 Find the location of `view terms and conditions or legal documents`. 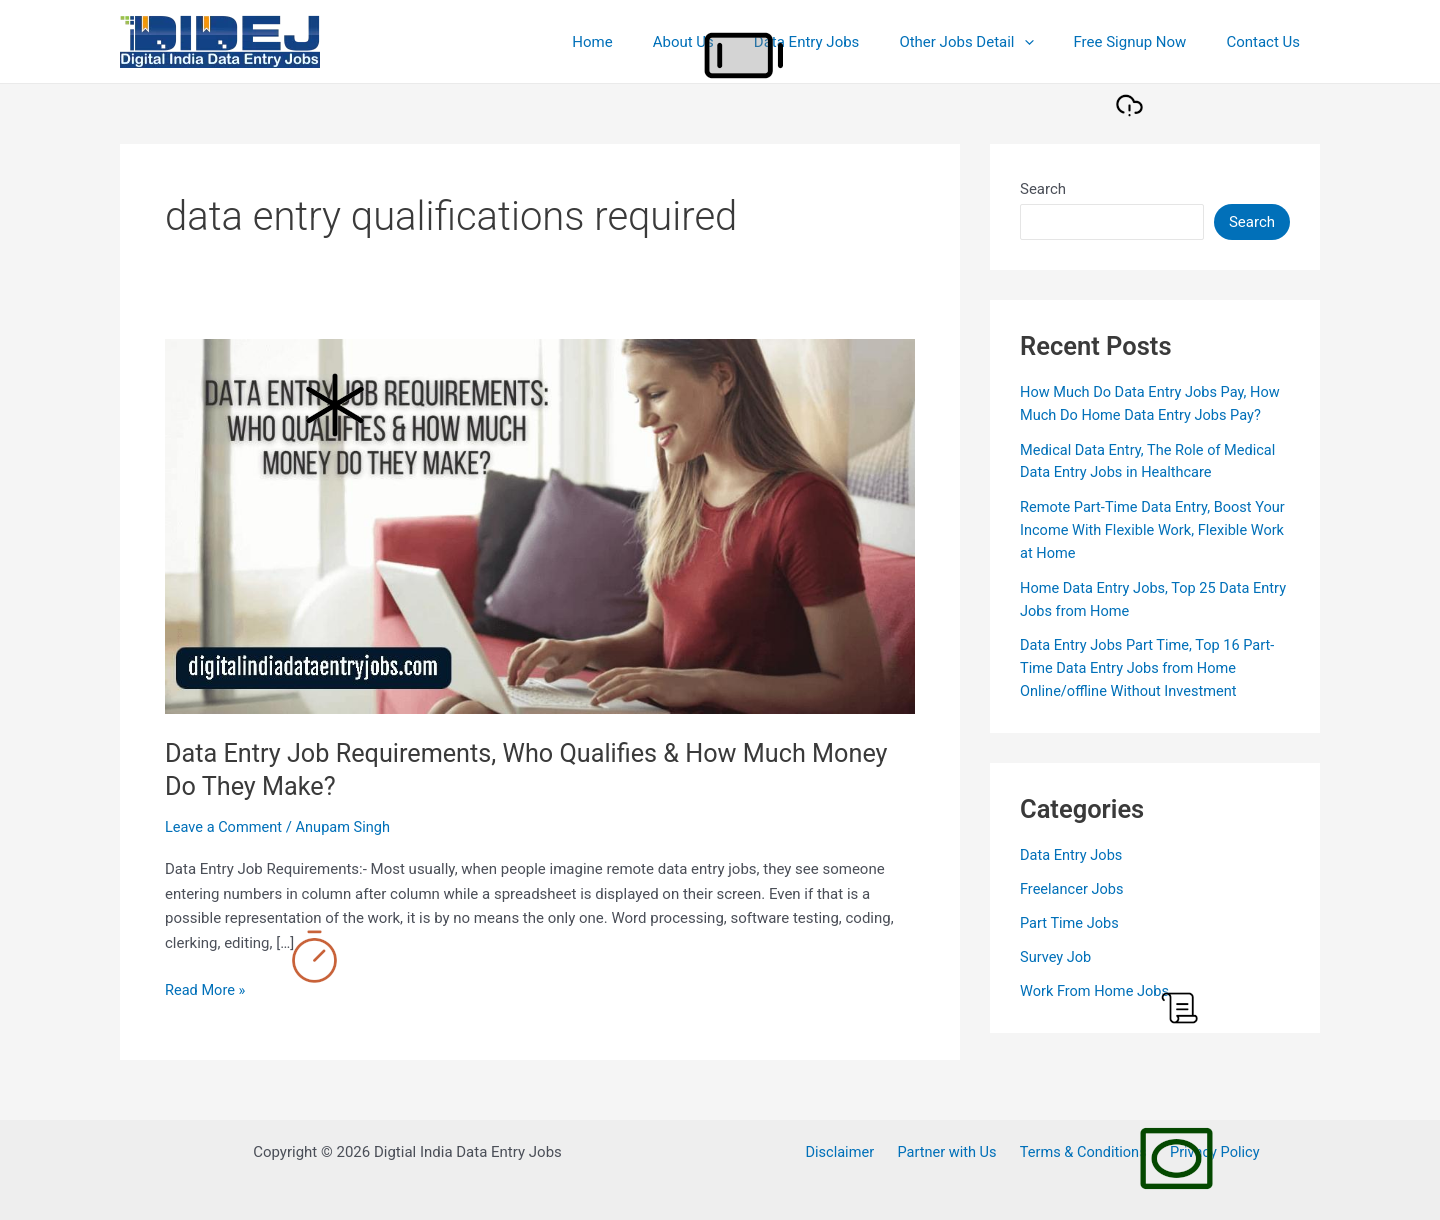

view terms and conditions or legal documents is located at coordinates (1181, 1008).